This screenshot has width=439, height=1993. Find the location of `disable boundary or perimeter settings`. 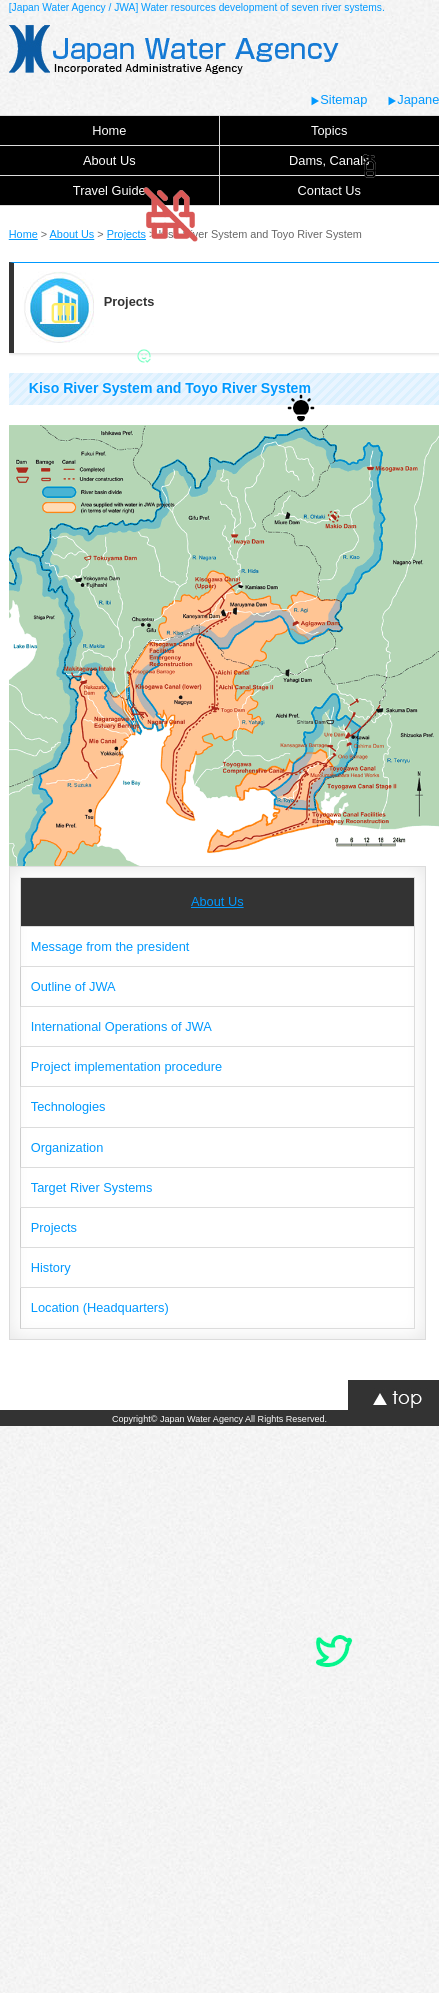

disable boundary or perimeter settings is located at coordinates (170, 214).